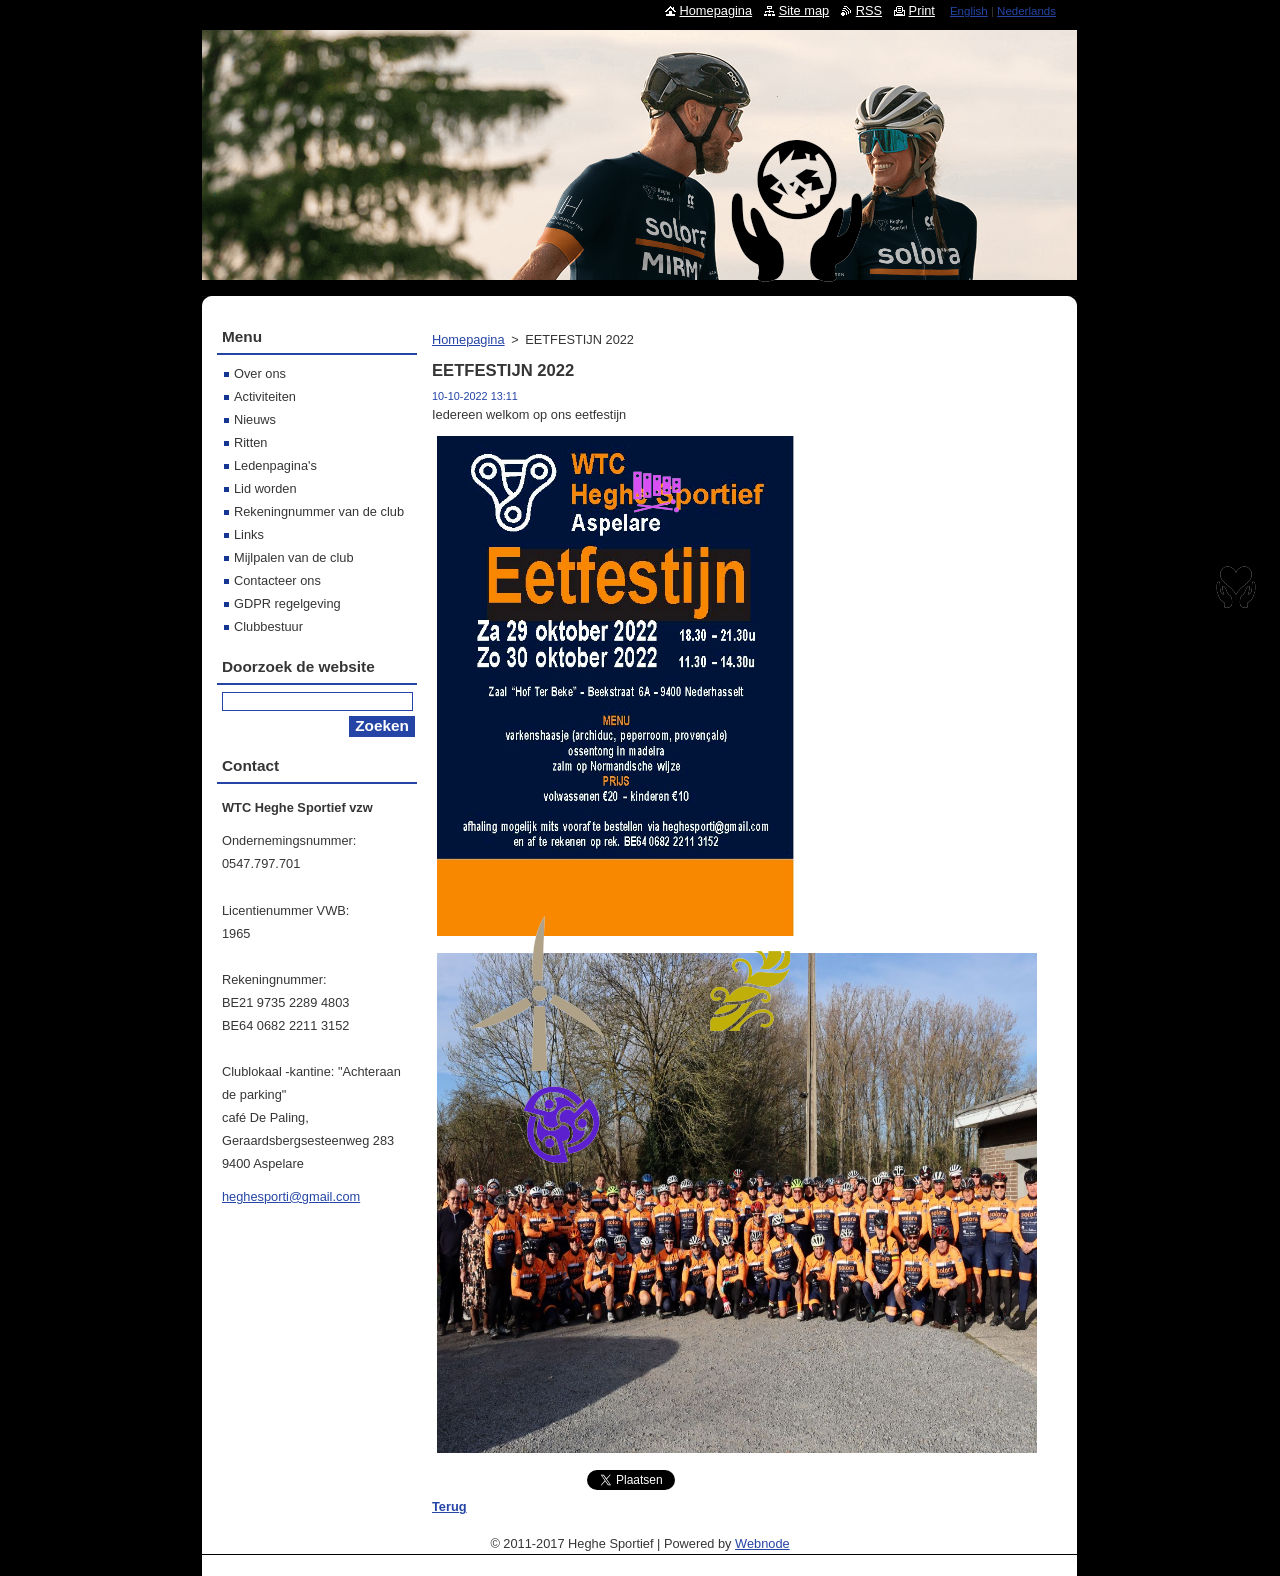 The width and height of the screenshot is (1280, 1576). I want to click on view environmental or sustainability features, so click(797, 211).